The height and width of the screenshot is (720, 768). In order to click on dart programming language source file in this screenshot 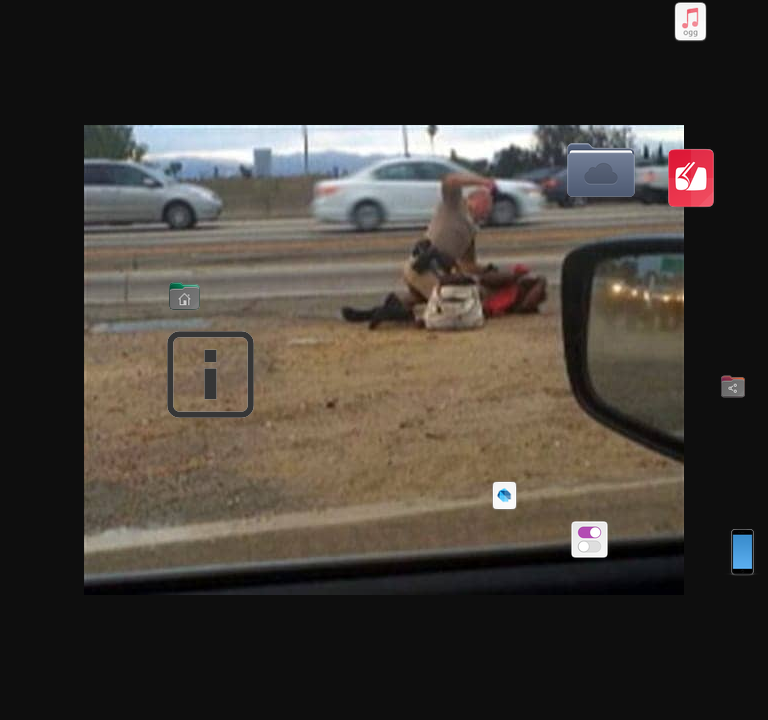, I will do `click(504, 495)`.